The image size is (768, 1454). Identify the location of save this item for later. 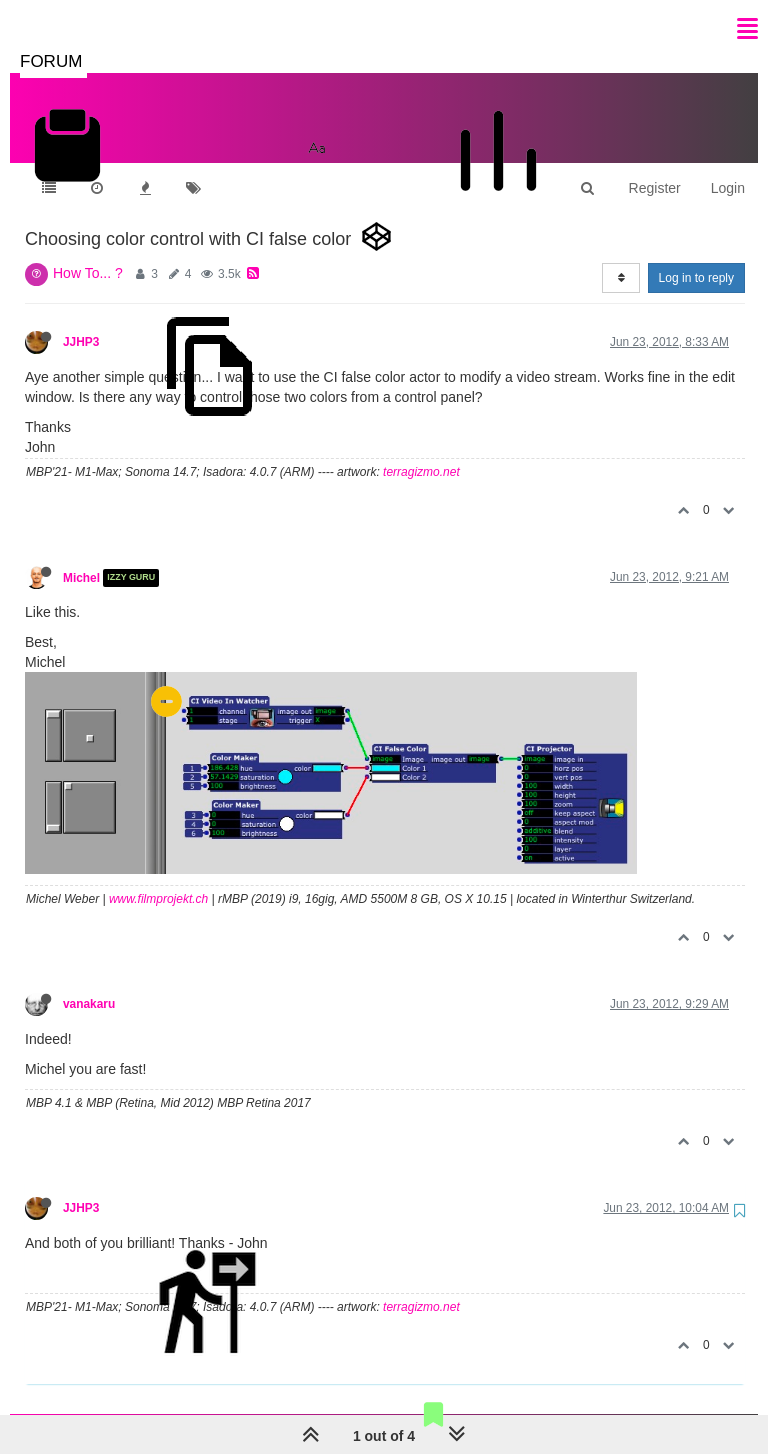
(433, 1414).